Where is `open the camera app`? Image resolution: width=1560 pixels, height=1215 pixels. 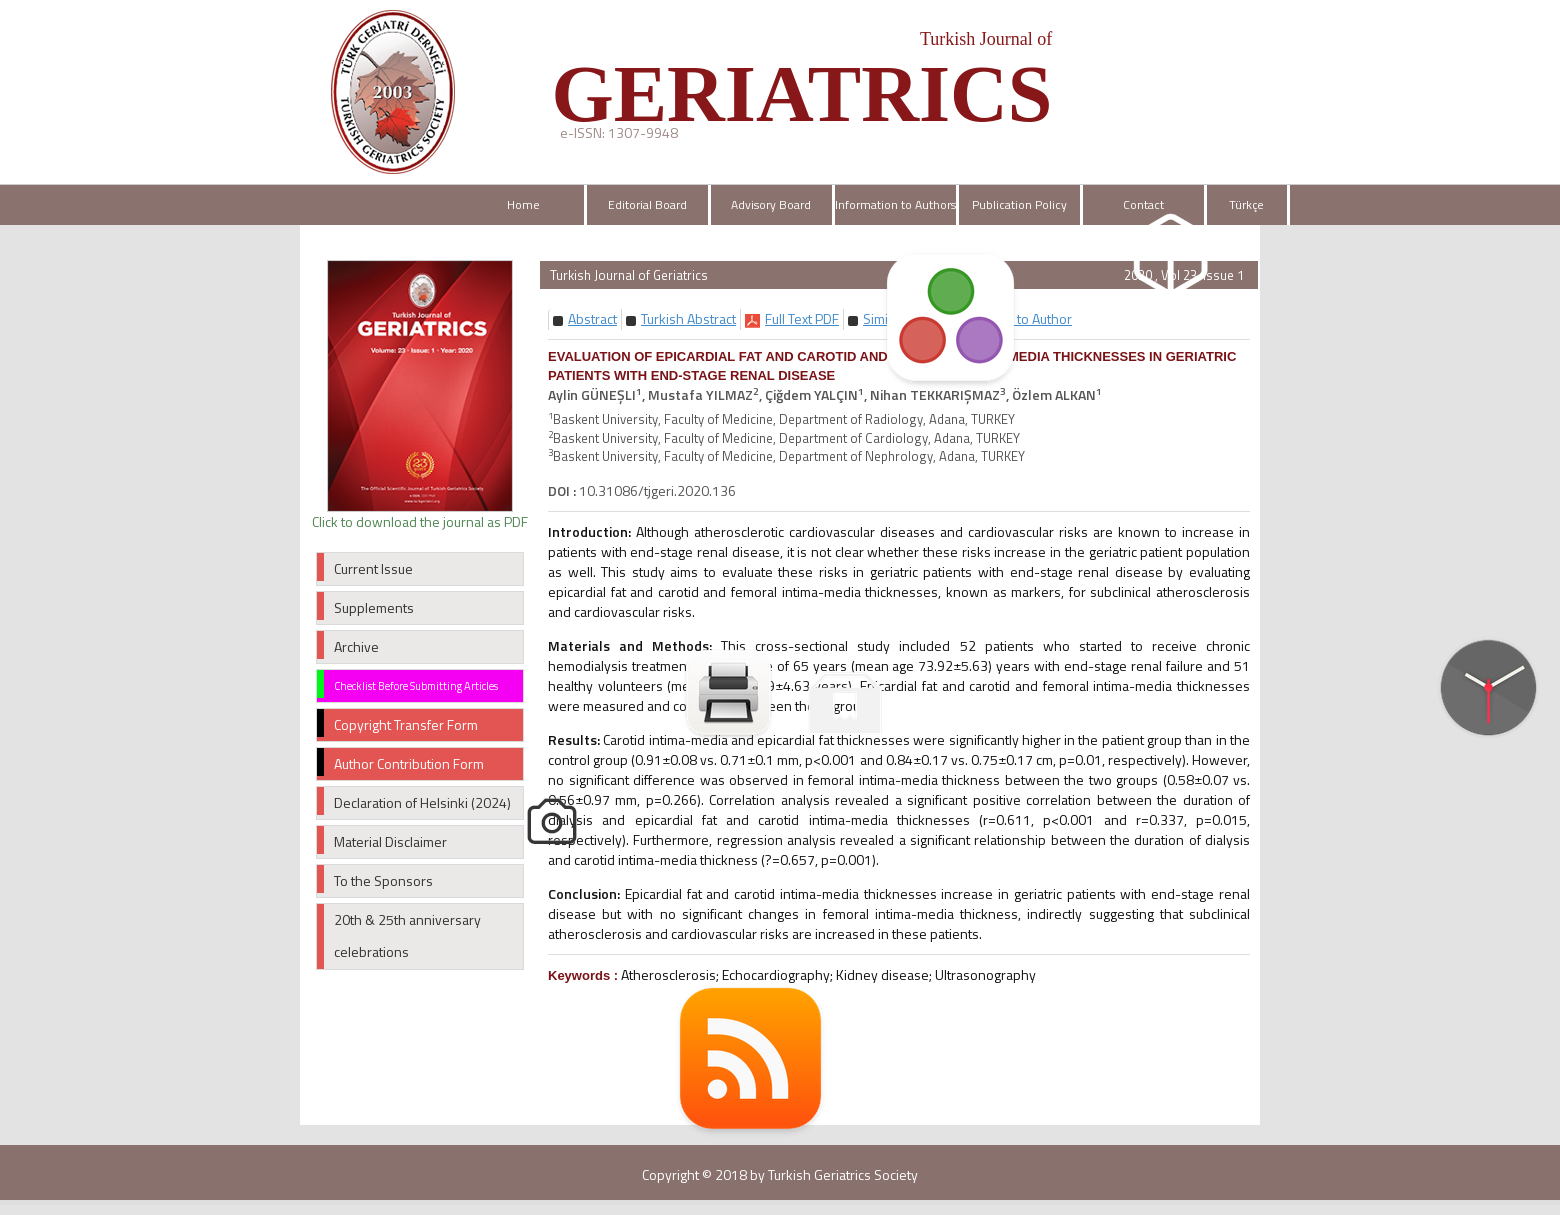
open the camera app is located at coordinates (552, 823).